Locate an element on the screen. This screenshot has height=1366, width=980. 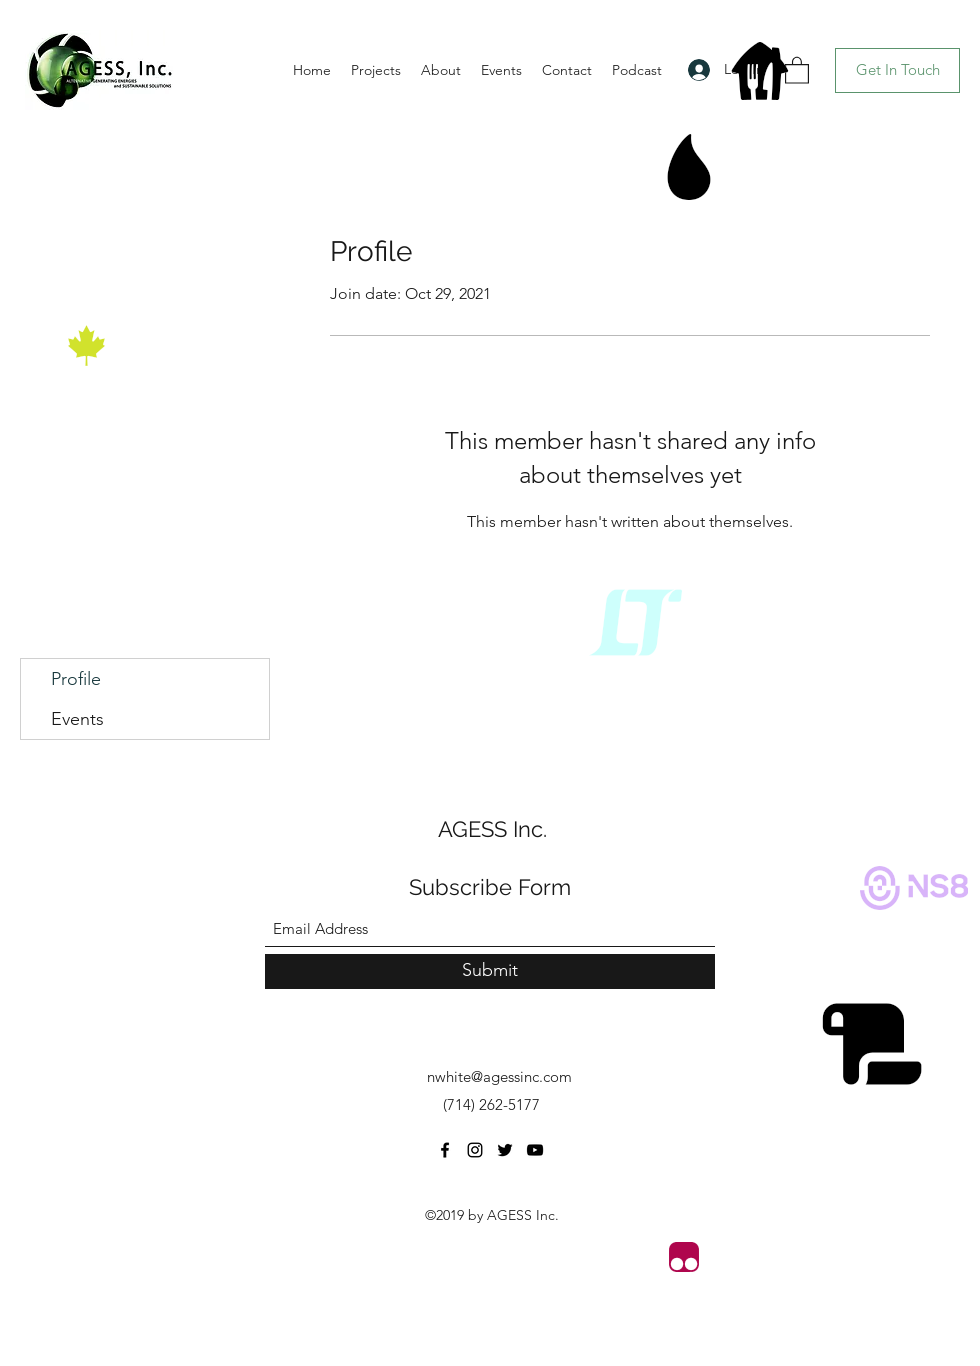
NS8 brand logo is located at coordinates (914, 888).